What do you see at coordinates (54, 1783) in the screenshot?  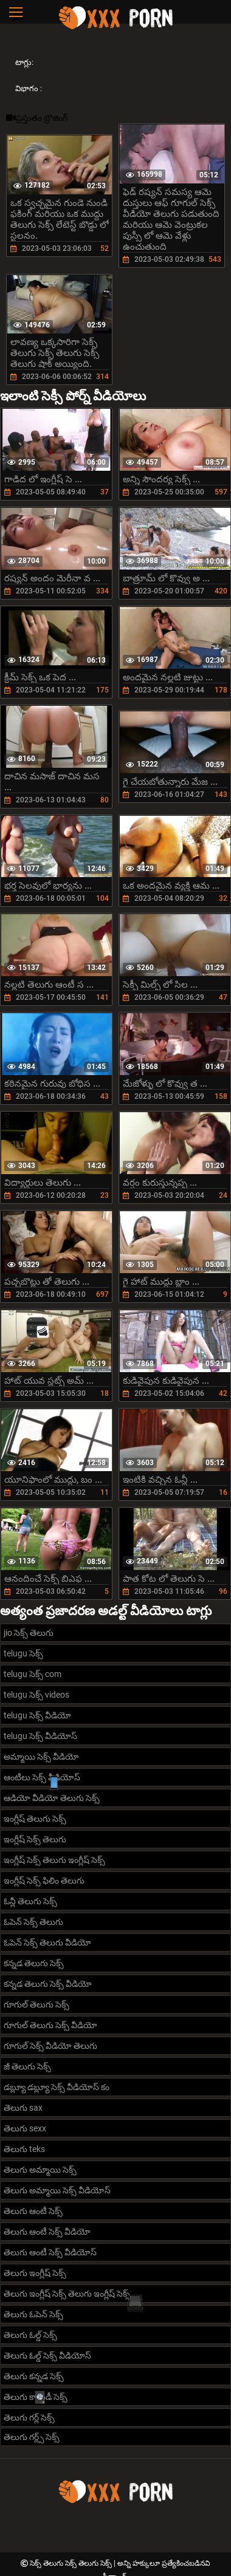 I see `iPhone 8 Plus device icon in red/product red color` at bounding box center [54, 1783].